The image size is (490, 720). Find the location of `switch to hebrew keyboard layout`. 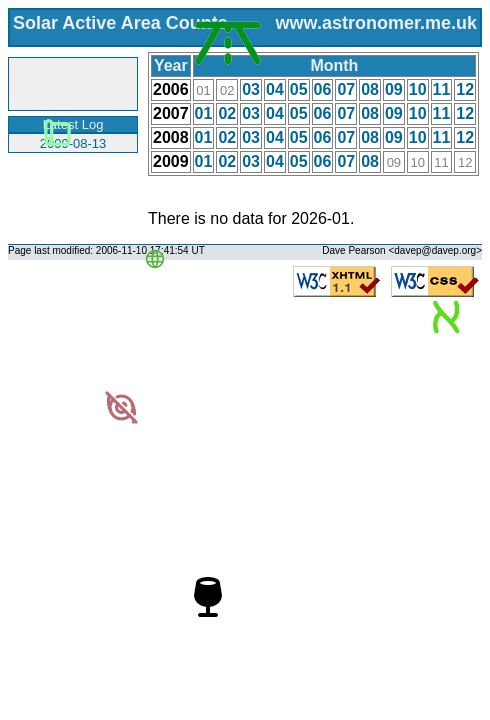

switch to hebrew keyboard layout is located at coordinates (447, 317).